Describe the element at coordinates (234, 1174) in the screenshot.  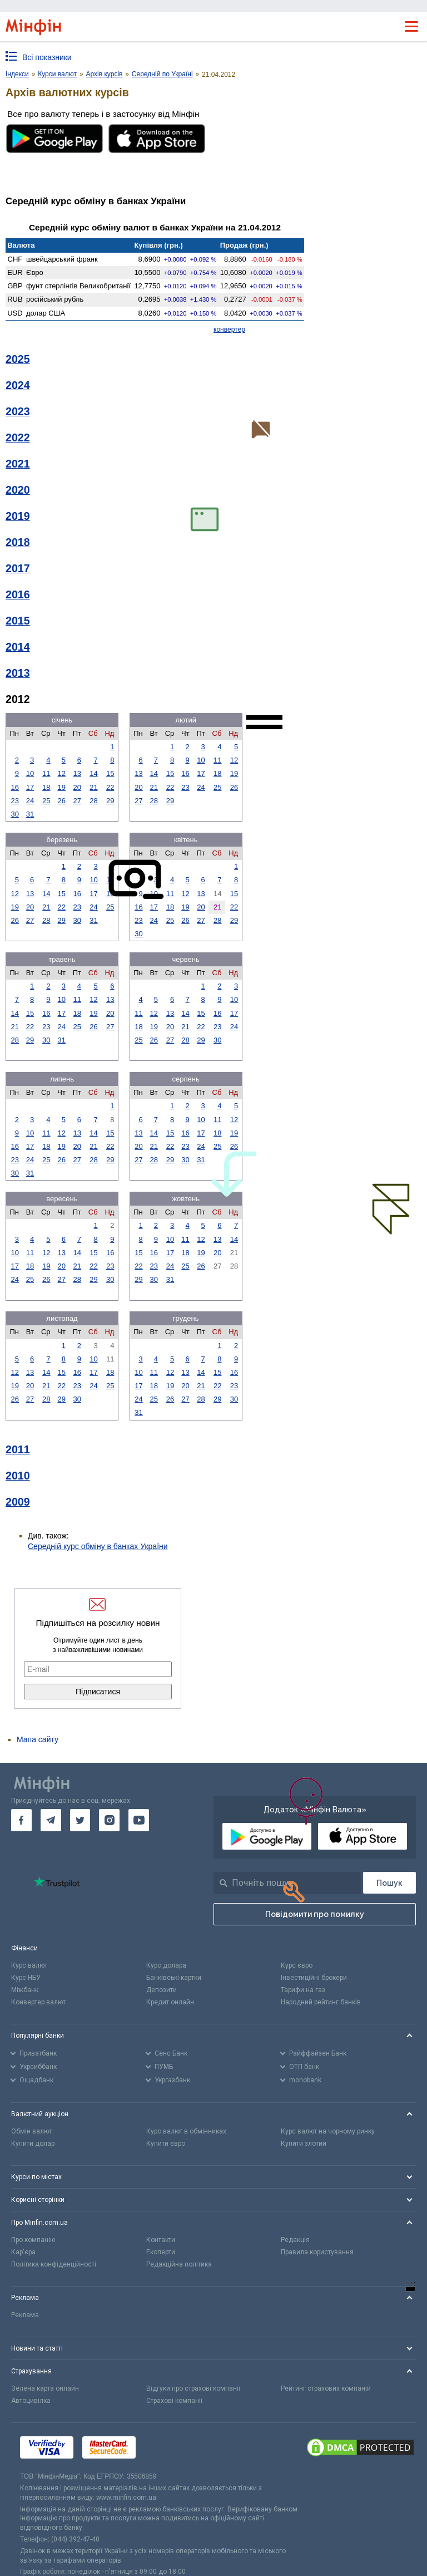
I see `go back and down in navigation` at that location.